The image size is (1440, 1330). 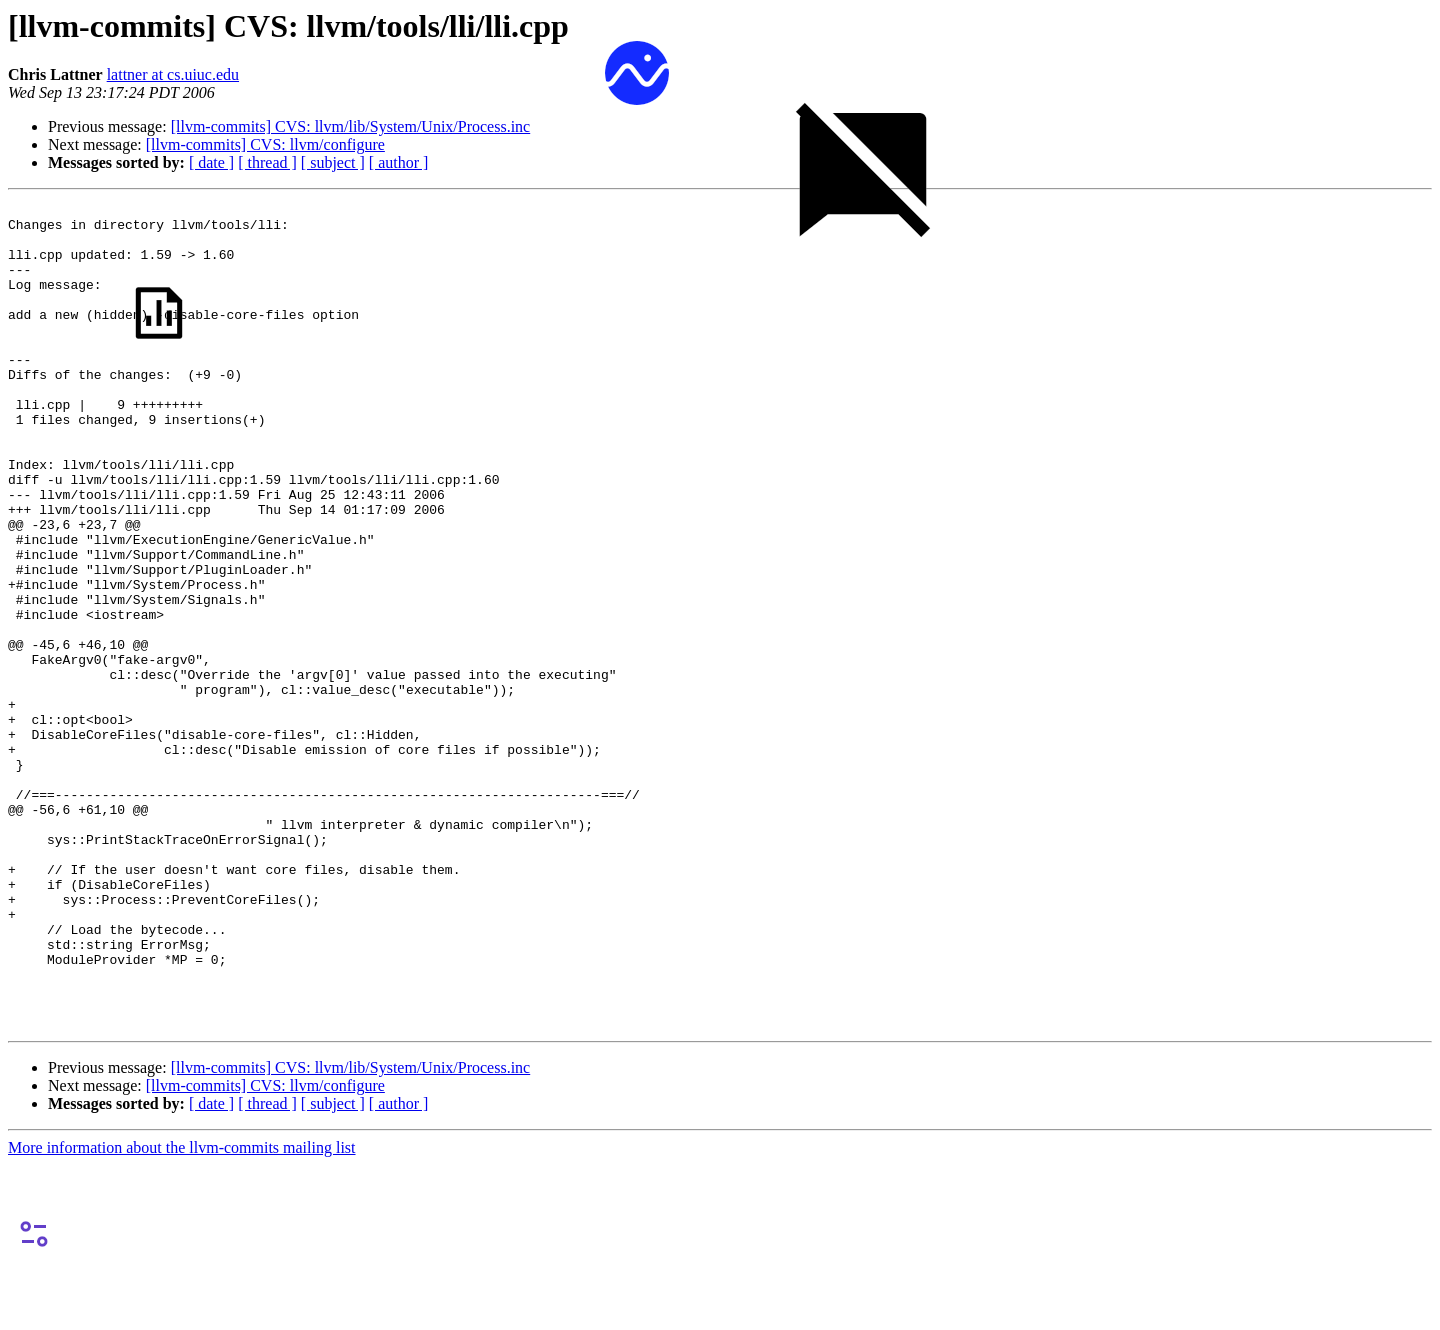 What do you see at coordinates (863, 170) in the screenshot?
I see `mute or disable chat notifications` at bounding box center [863, 170].